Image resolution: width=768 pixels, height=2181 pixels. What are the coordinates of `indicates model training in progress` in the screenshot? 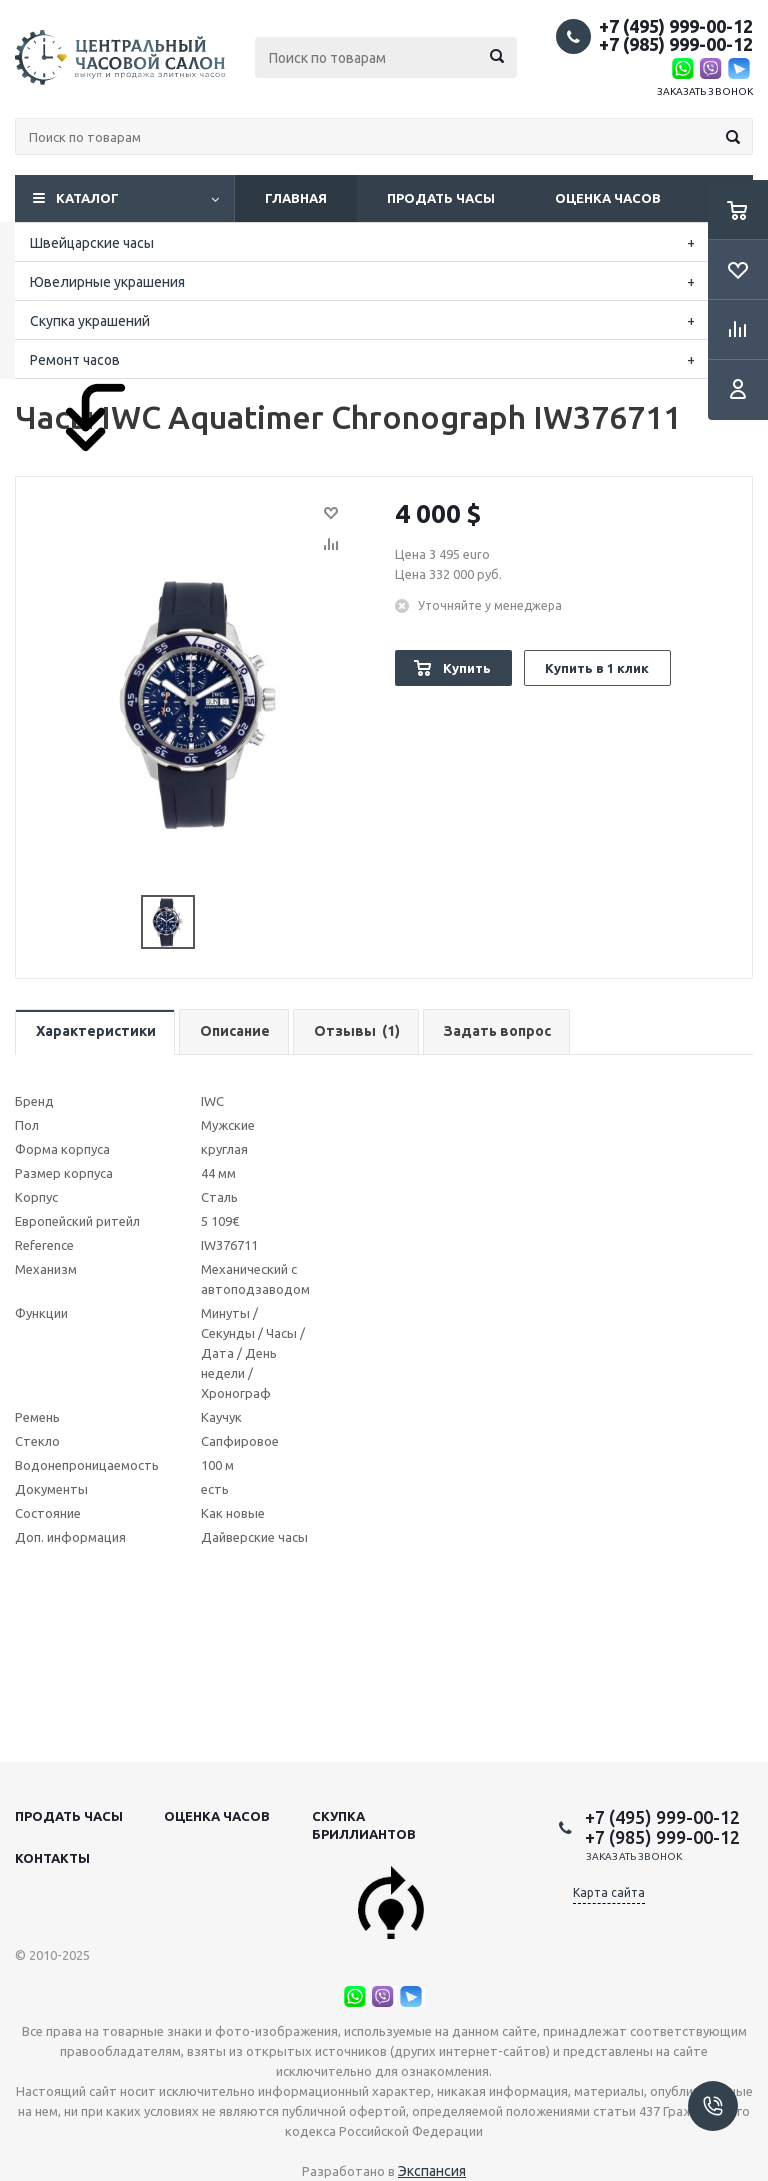 It's located at (391, 1906).